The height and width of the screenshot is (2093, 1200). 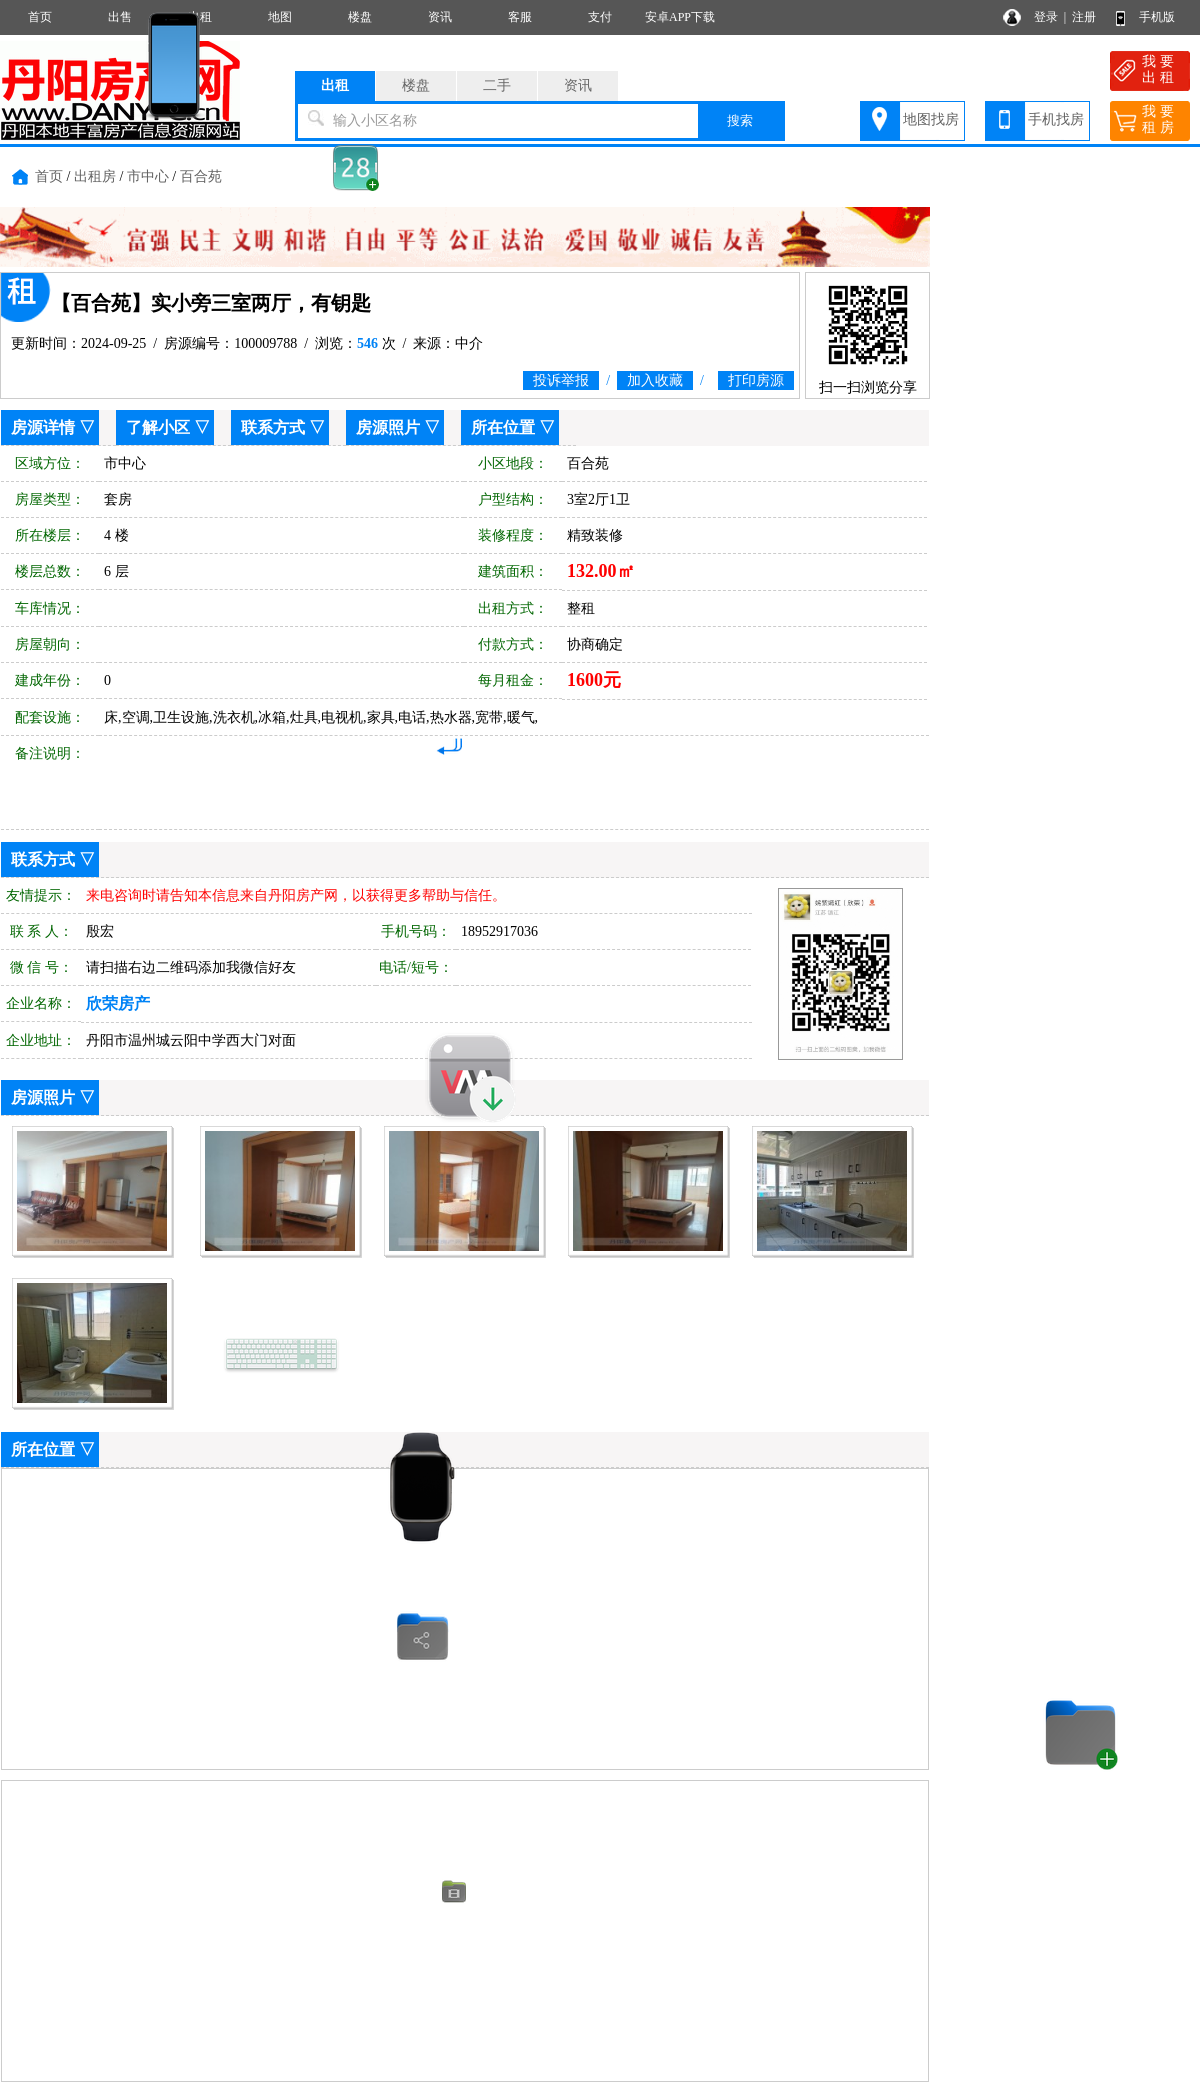 I want to click on open your public shared folder, so click(x=422, y=1636).